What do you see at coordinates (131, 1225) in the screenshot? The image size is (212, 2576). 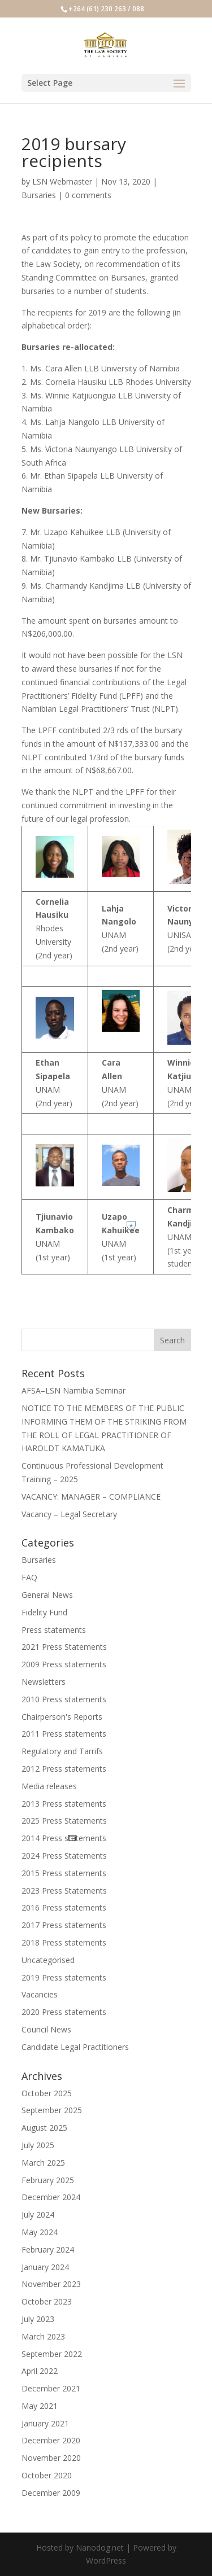 I see `view security rating or trust status` at bounding box center [131, 1225].